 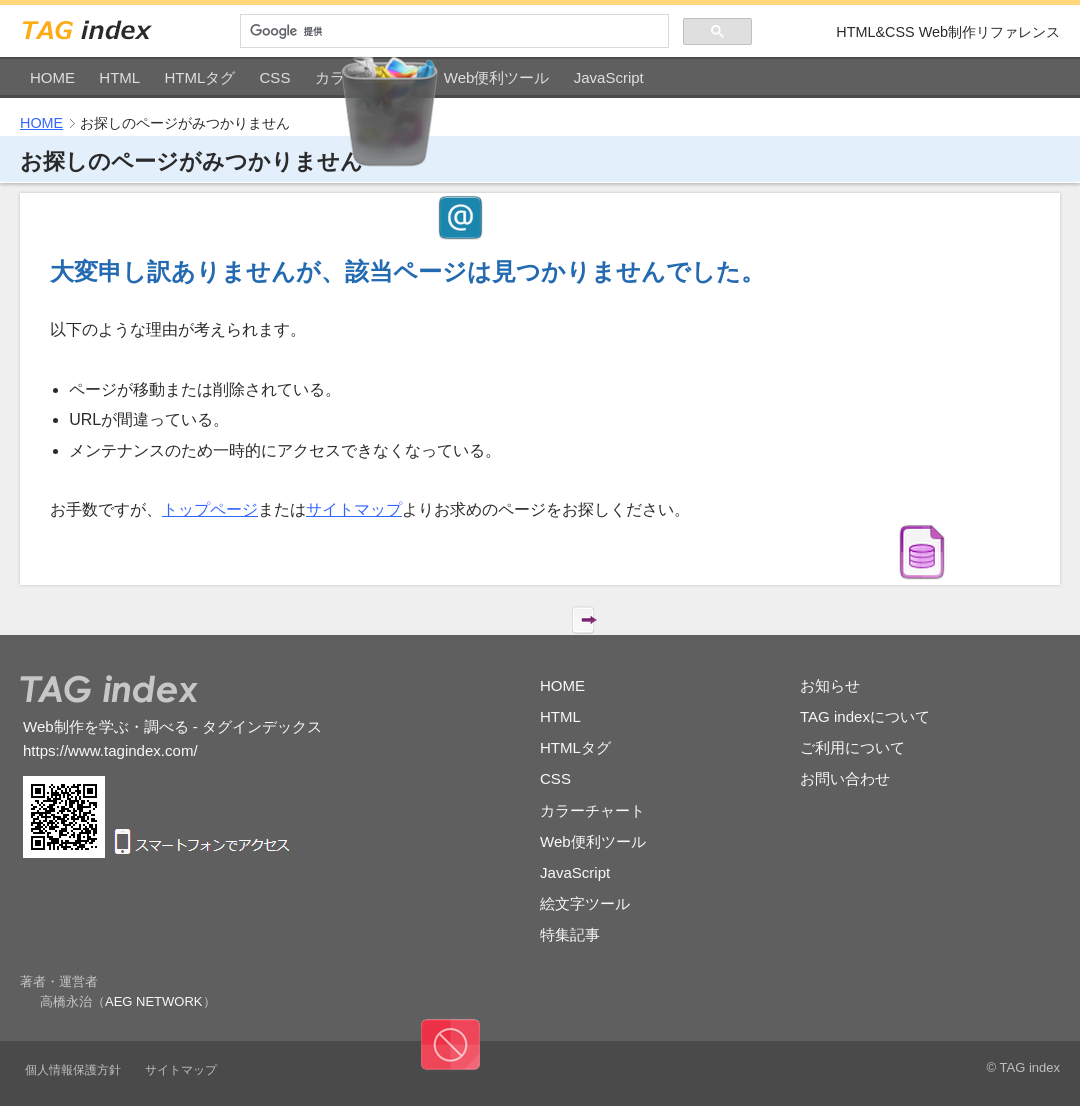 What do you see at coordinates (460, 217) in the screenshot?
I see `manage connected online accounts` at bounding box center [460, 217].